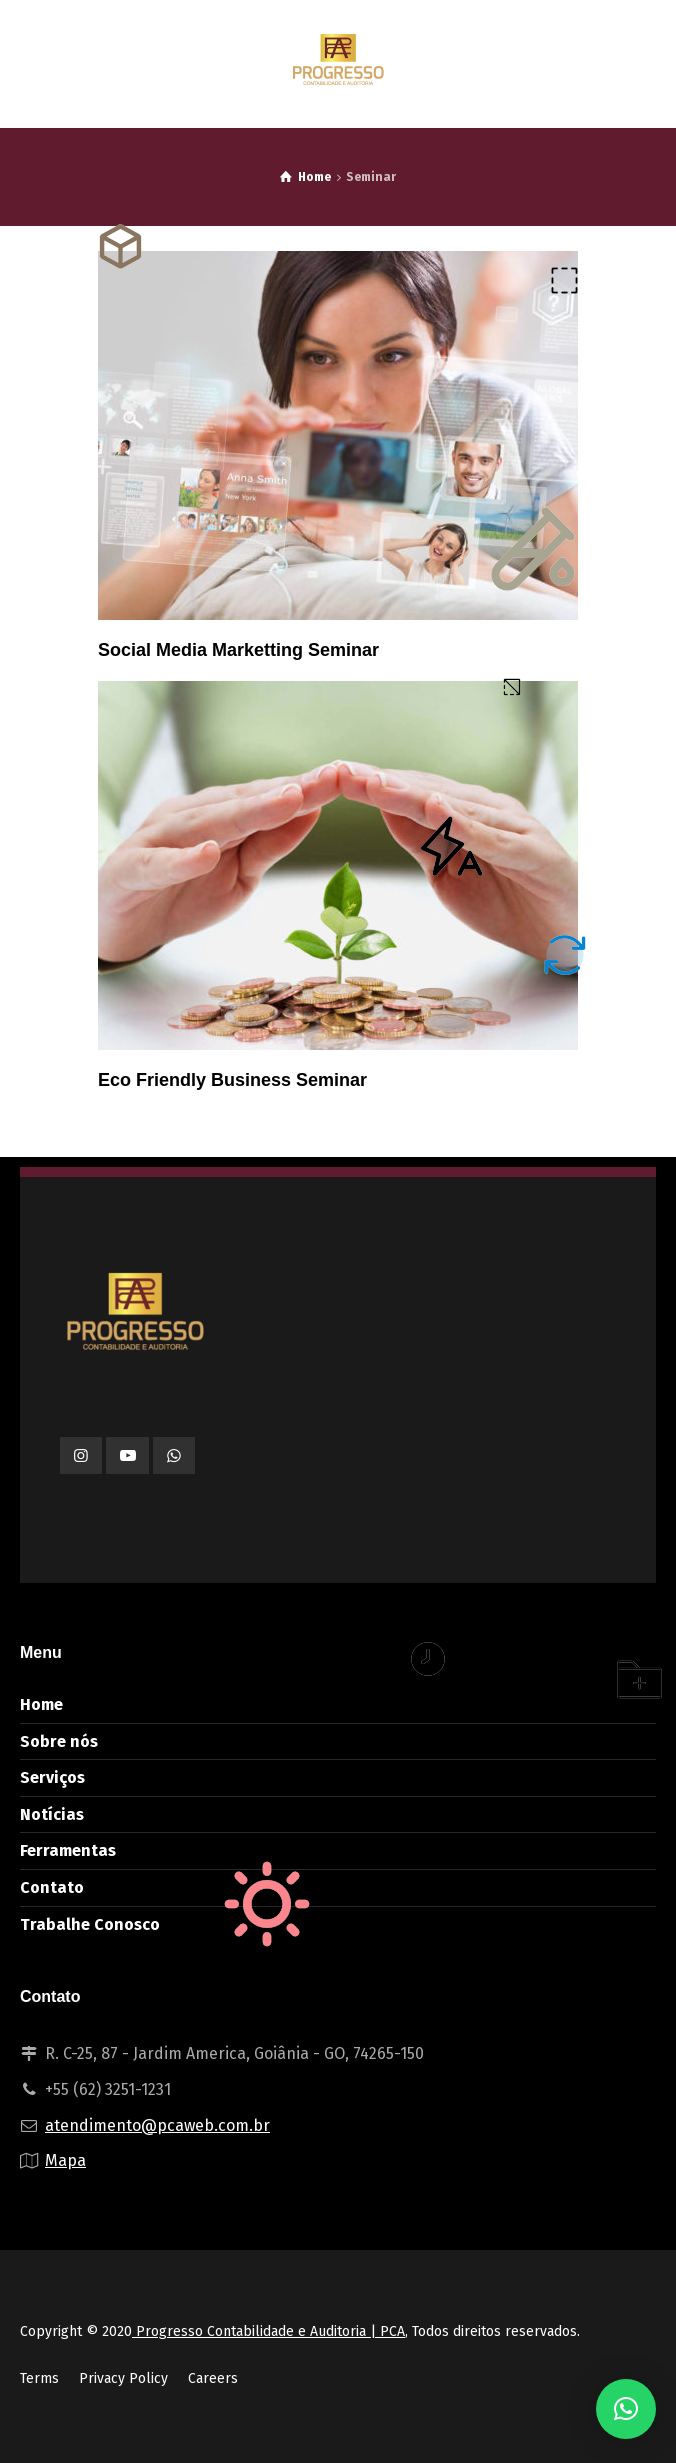 The height and width of the screenshot is (2463, 676). Describe the element at coordinates (120, 246) in the screenshot. I see `view 3D model or object` at that location.